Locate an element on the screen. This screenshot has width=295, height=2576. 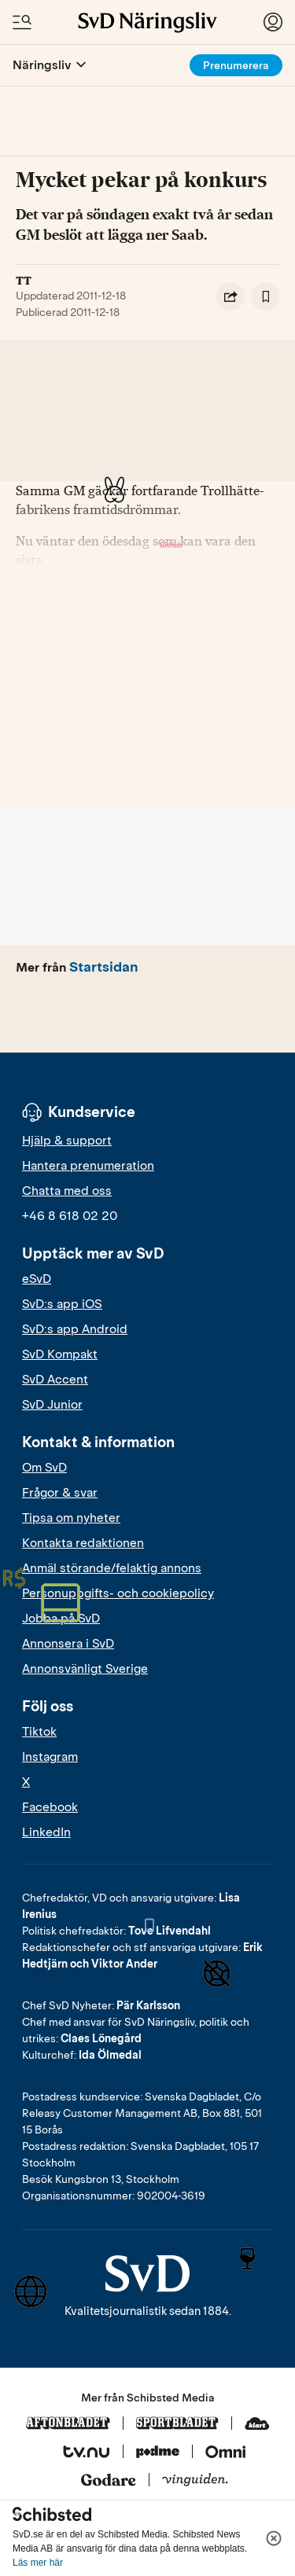
indicates a full drink or beverage status is located at coordinates (247, 2258).